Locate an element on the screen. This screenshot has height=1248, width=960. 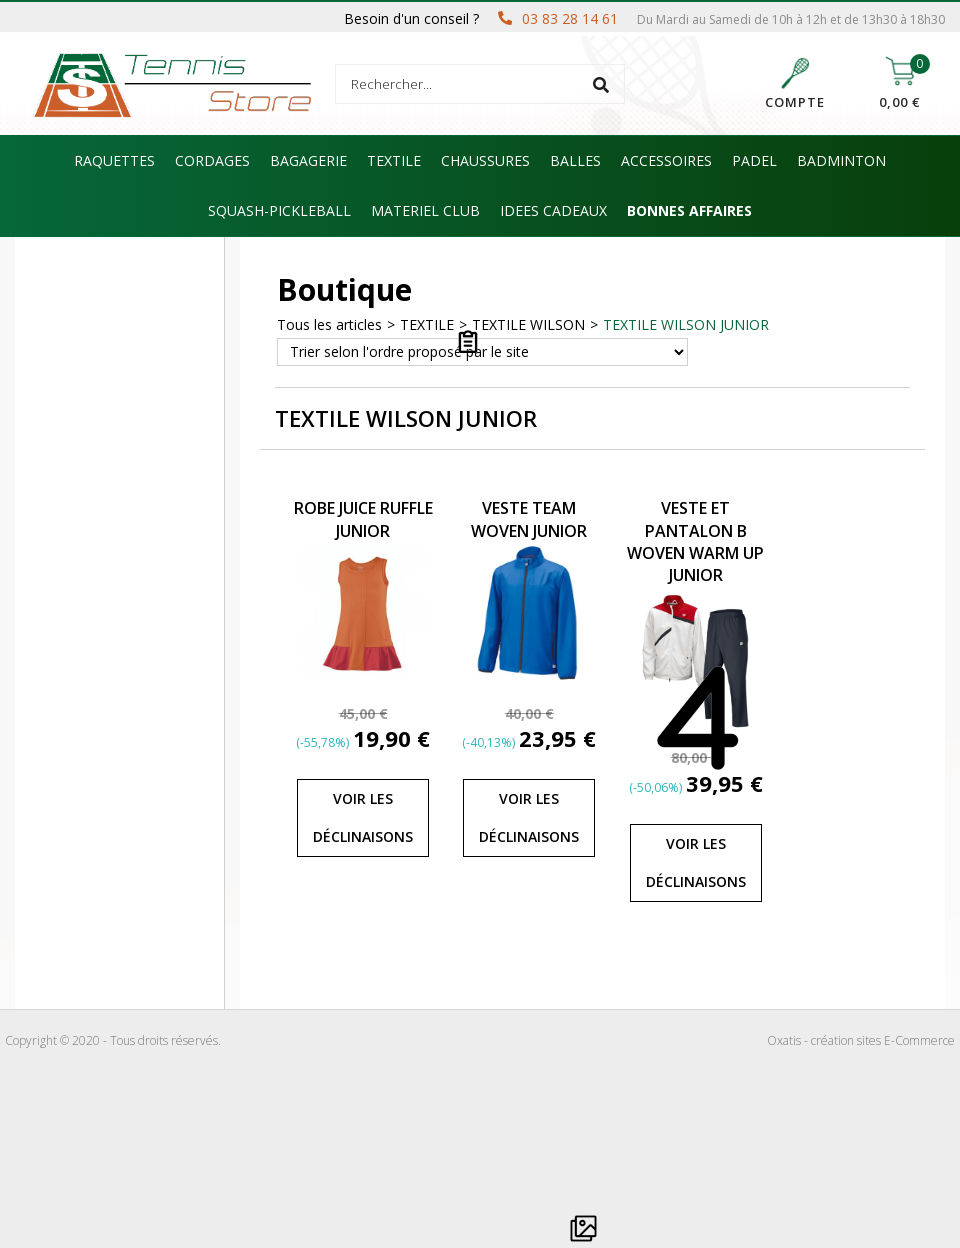
indicates step four in a multi-step process is located at coordinates (700, 718).